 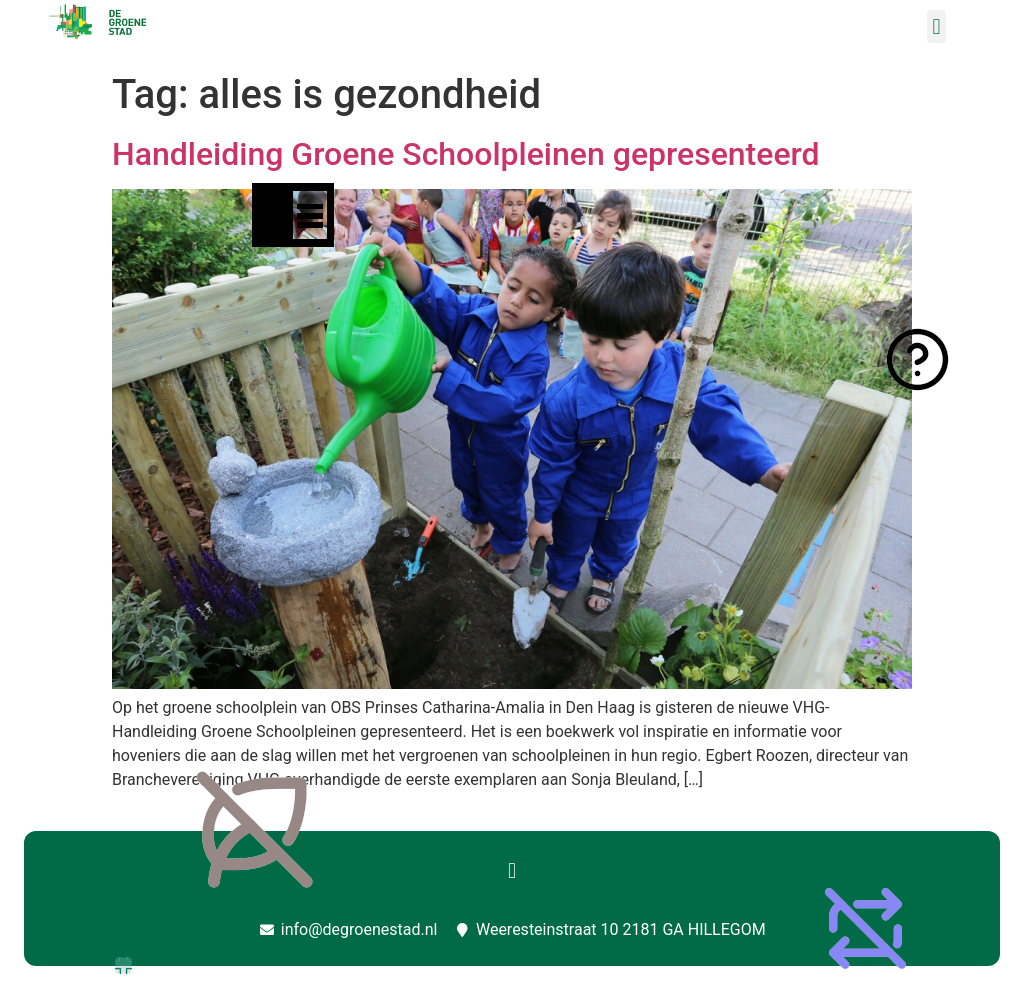 What do you see at coordinates (293, 213) in the screenshot?
I see `switch to reader mode for distraction-free reading` at bounding box center [293, 213].